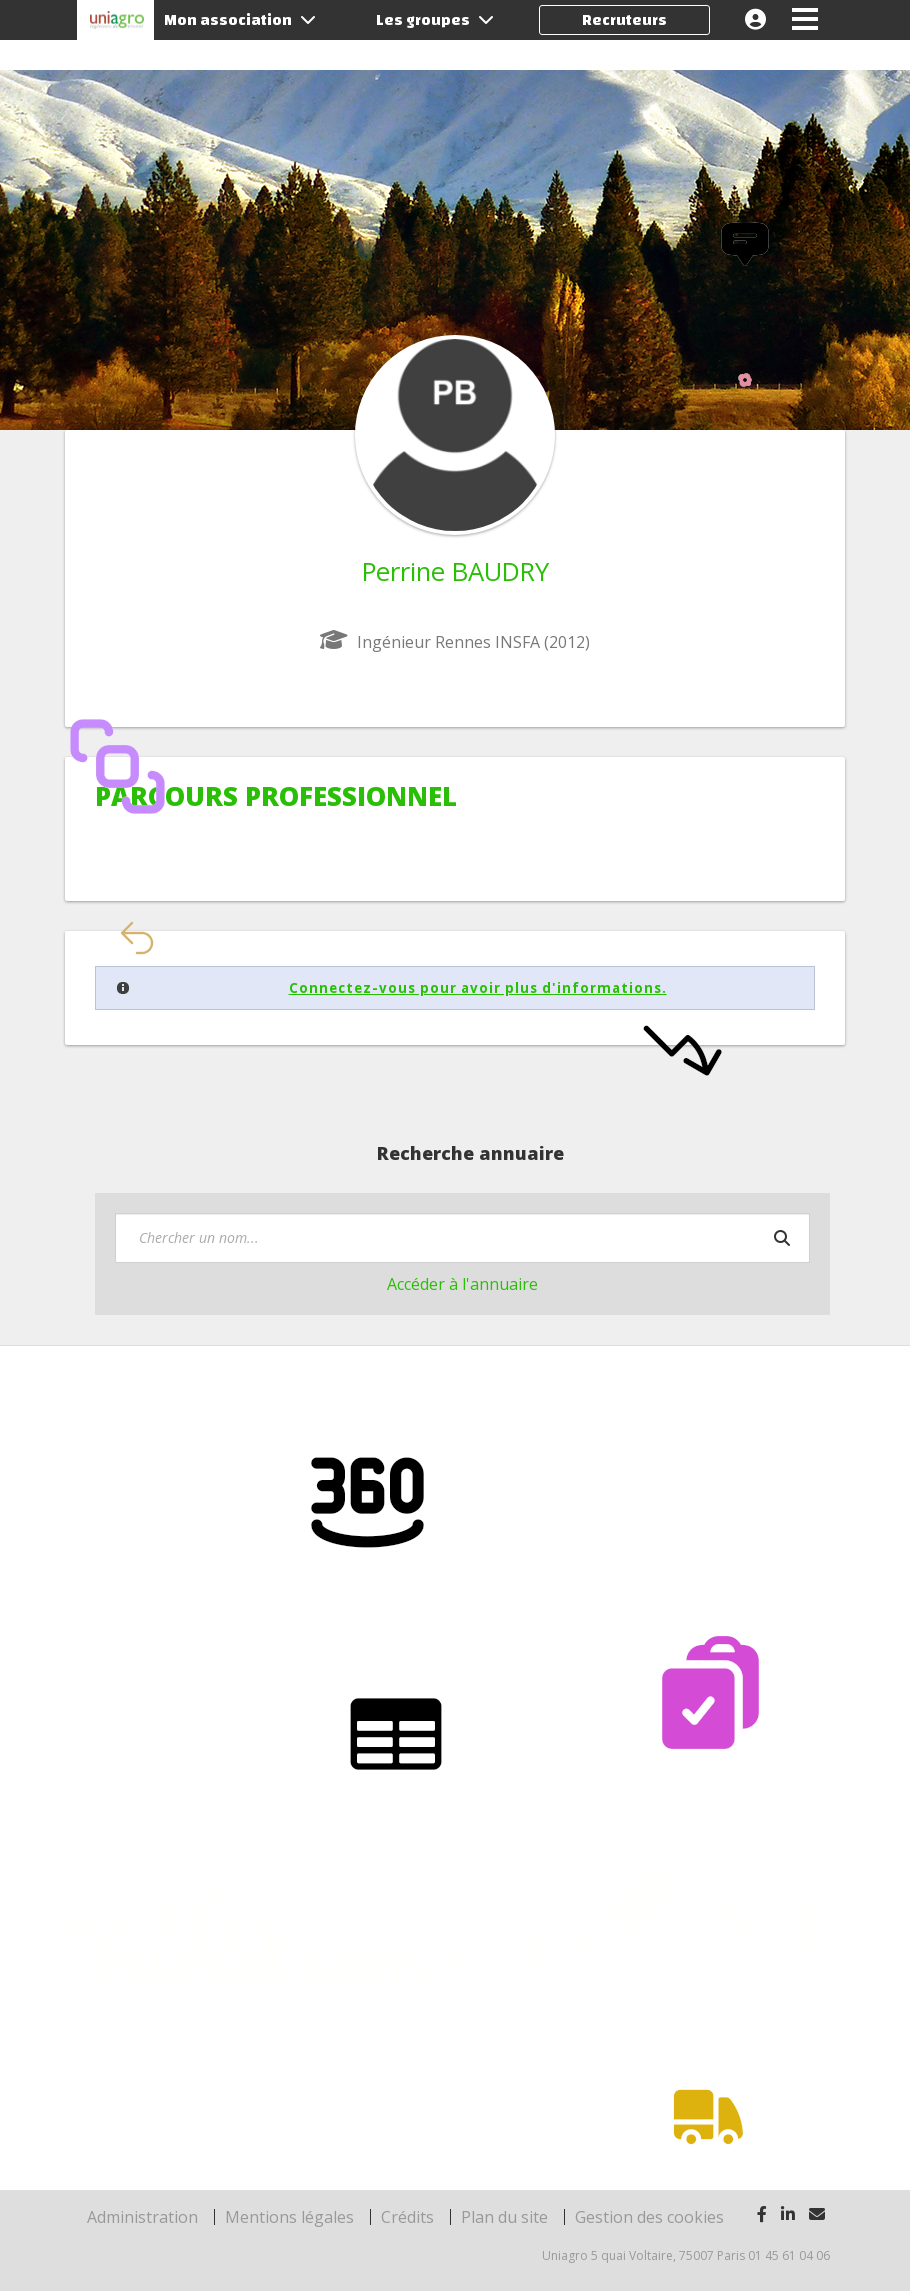 The image size is (910, 2291). I want to click on undo the last action, so click(137, 938).